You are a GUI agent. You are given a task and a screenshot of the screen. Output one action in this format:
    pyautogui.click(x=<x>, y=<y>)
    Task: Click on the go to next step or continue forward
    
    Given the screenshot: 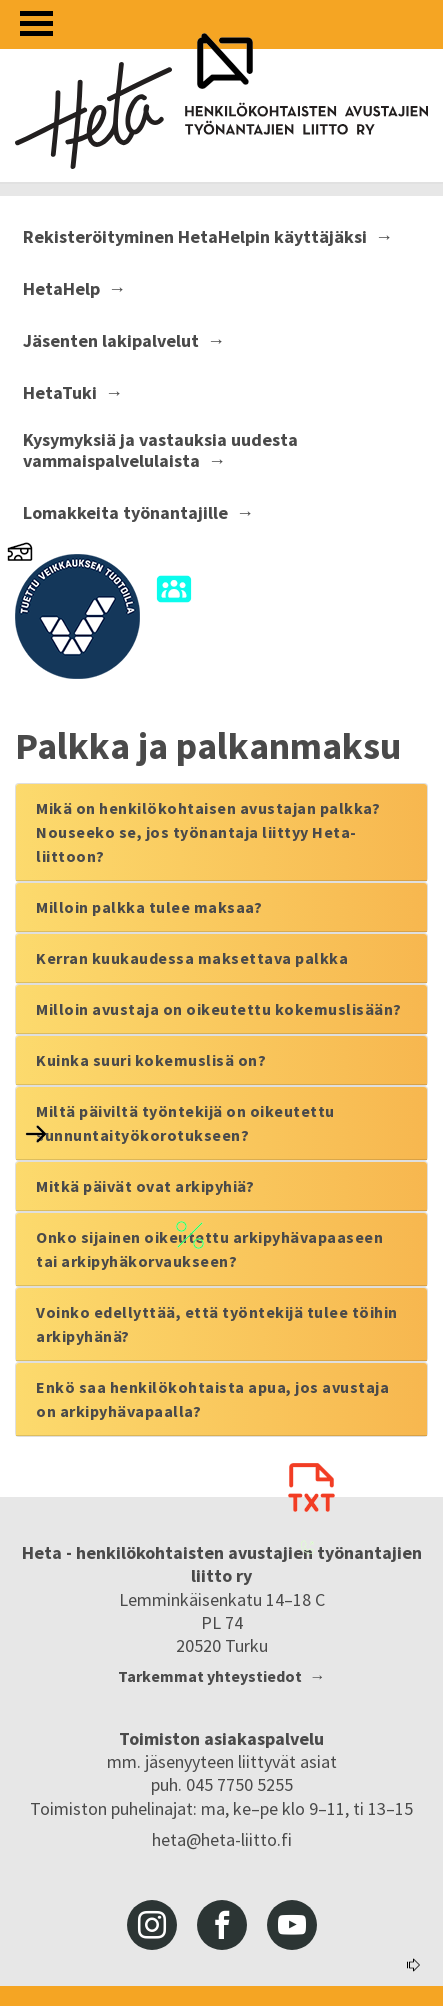 What is the action you would take?
    pyautogui.click(x=413, y=1965)
    